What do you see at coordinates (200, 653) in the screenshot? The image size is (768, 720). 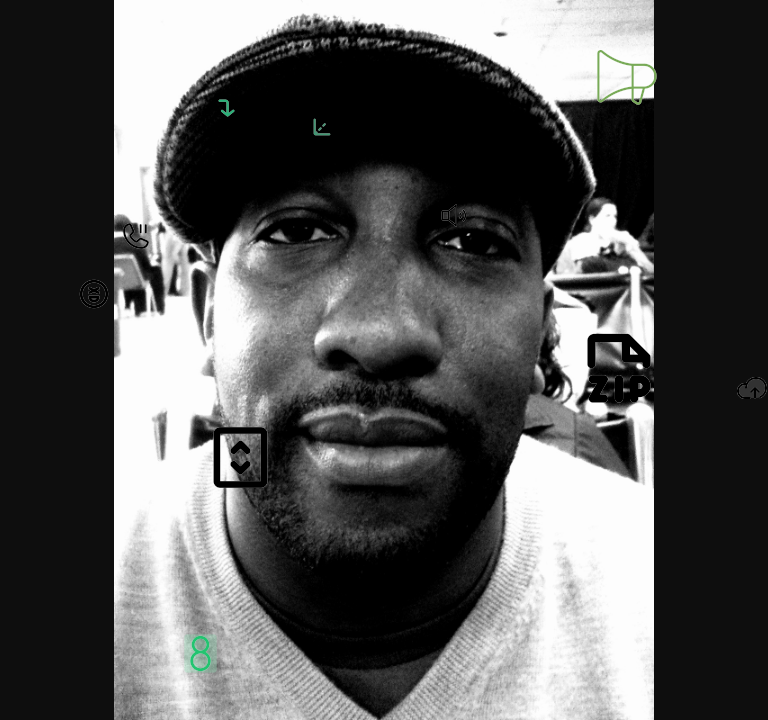 I see `indicates the number eight in a sequence or list` at bounding box center [200, 653].